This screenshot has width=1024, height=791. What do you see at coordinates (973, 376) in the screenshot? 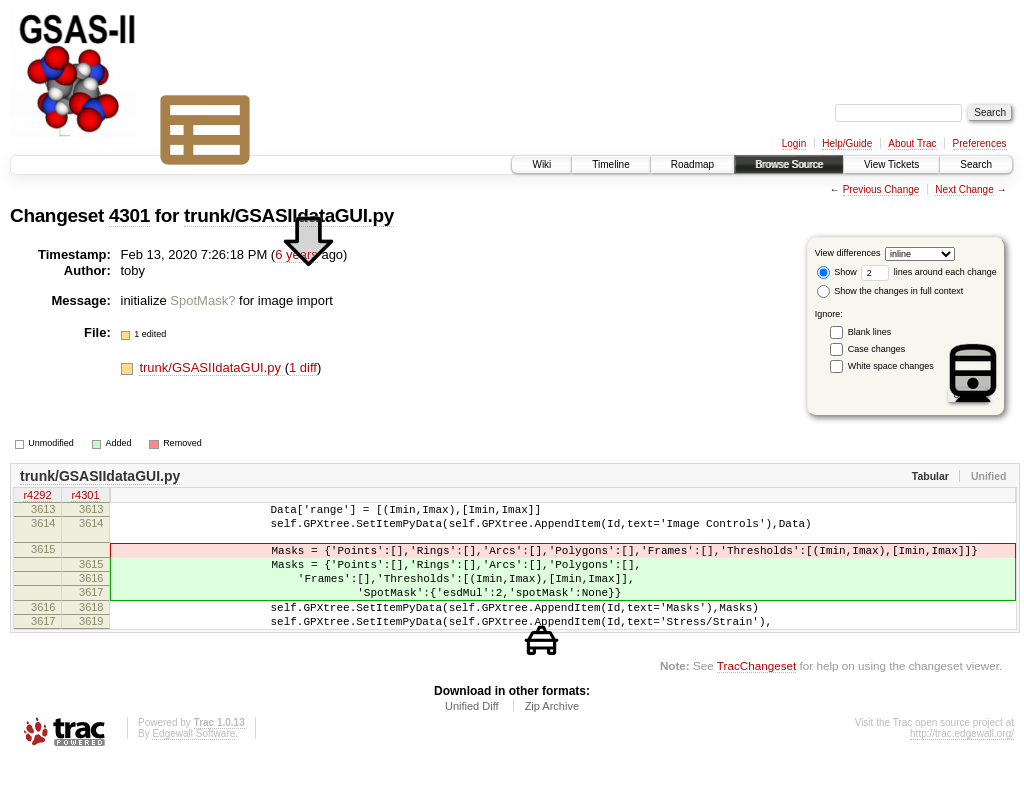
I see `get directions to a railway or train station` at bounding box center [973, 376].